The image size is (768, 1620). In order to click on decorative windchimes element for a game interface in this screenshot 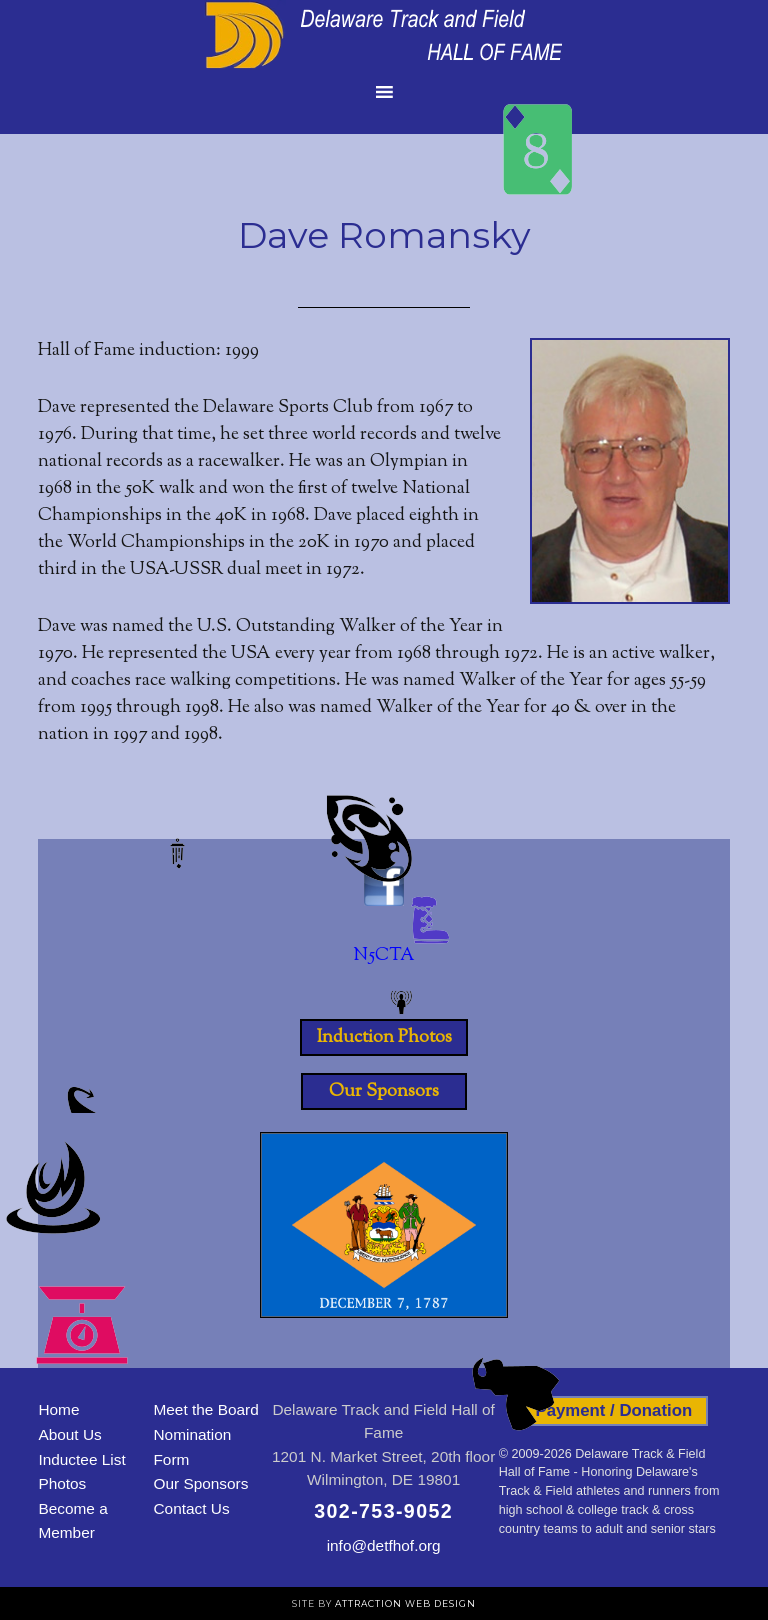, I will do `click(177, 853)`.